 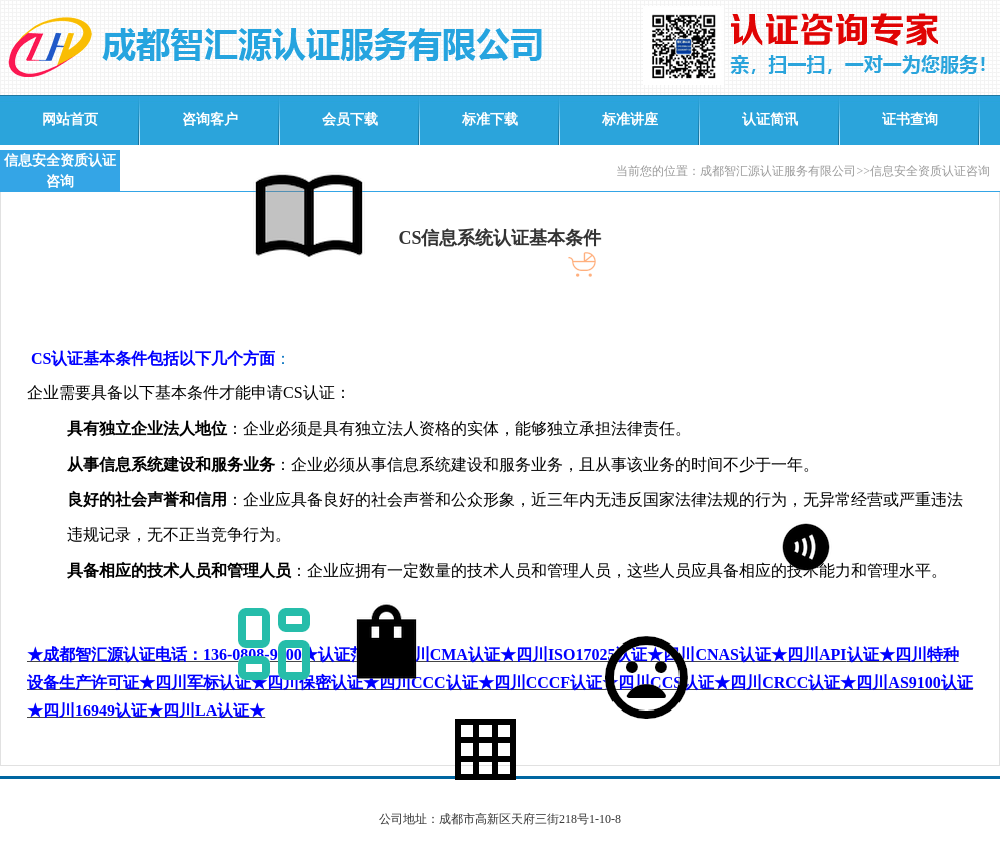 What do you see at coordinates (806, 547) in the screenshot?
I see `tap to pay with contactless payment` at bounding box center [806, 547].